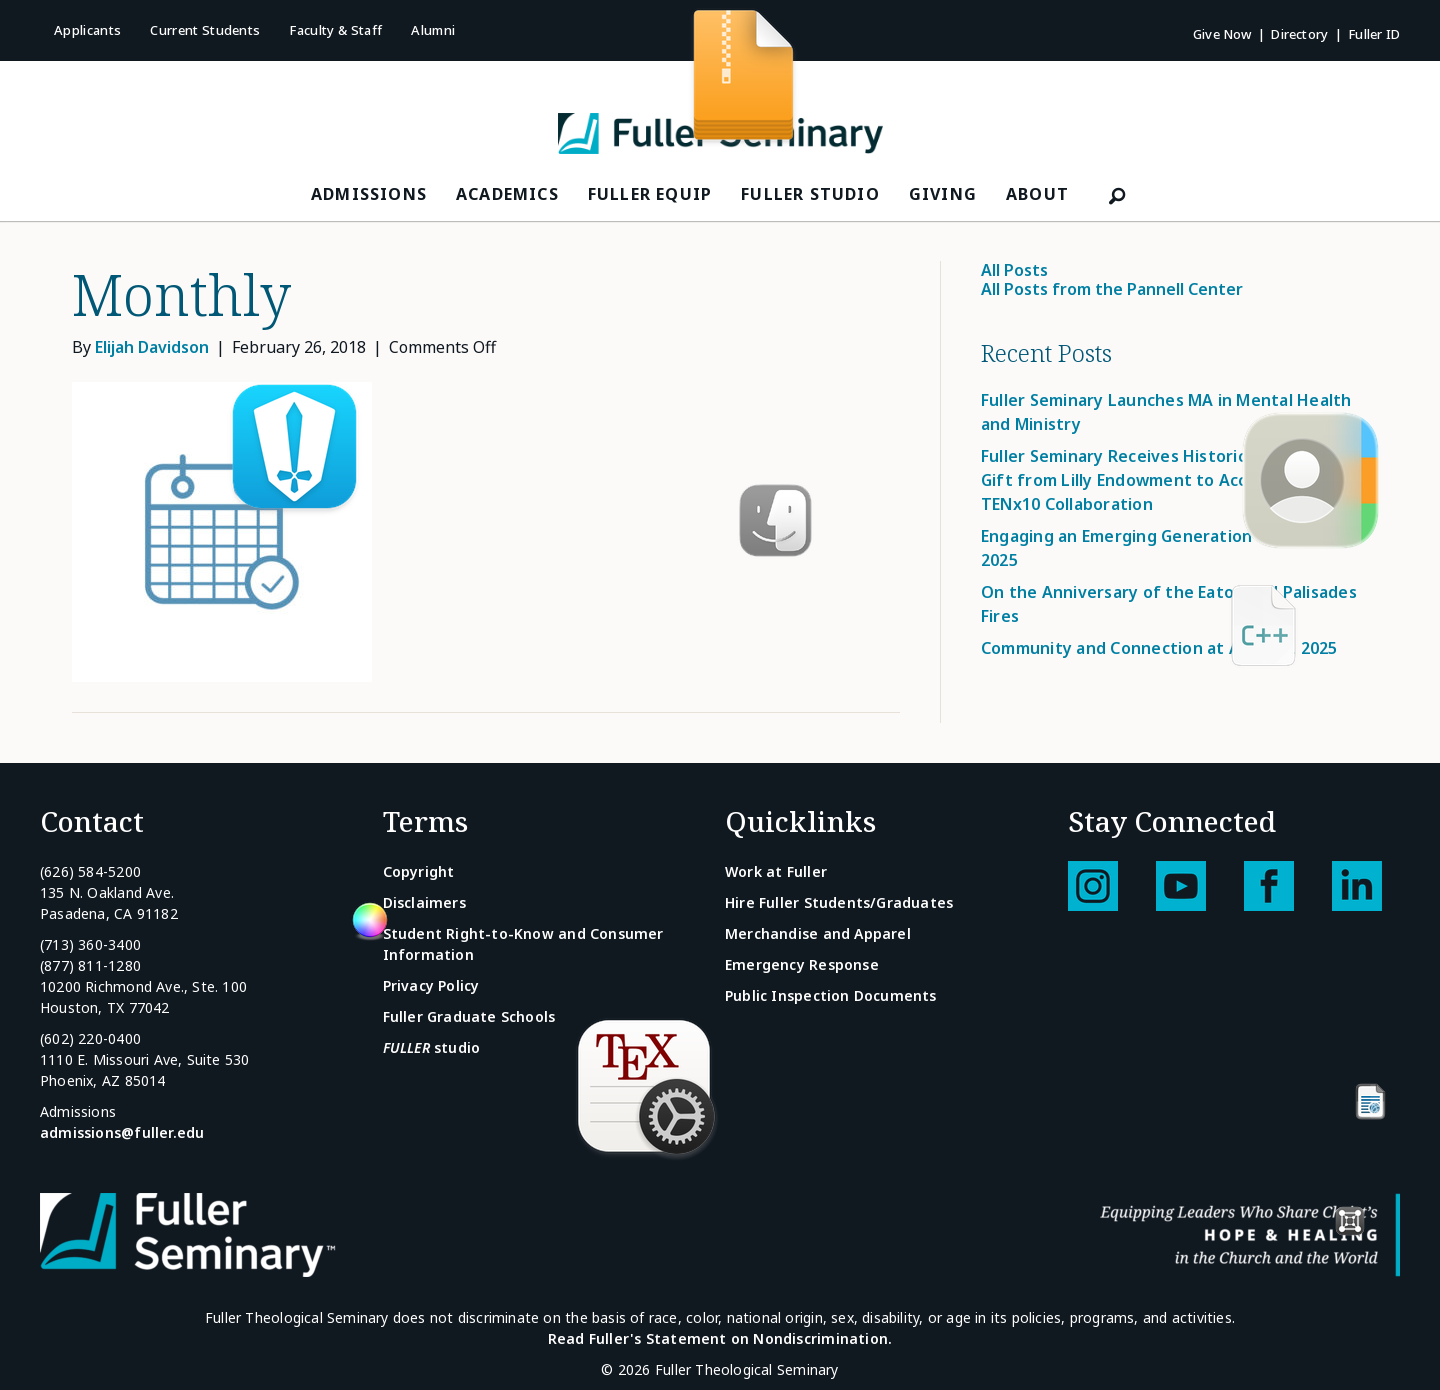 This screenshot has width=1440, height=1390. What do you see at coordinates (370, 920) in the screenshot?
I see `customize profile background color` at bounding box center [370, 920].